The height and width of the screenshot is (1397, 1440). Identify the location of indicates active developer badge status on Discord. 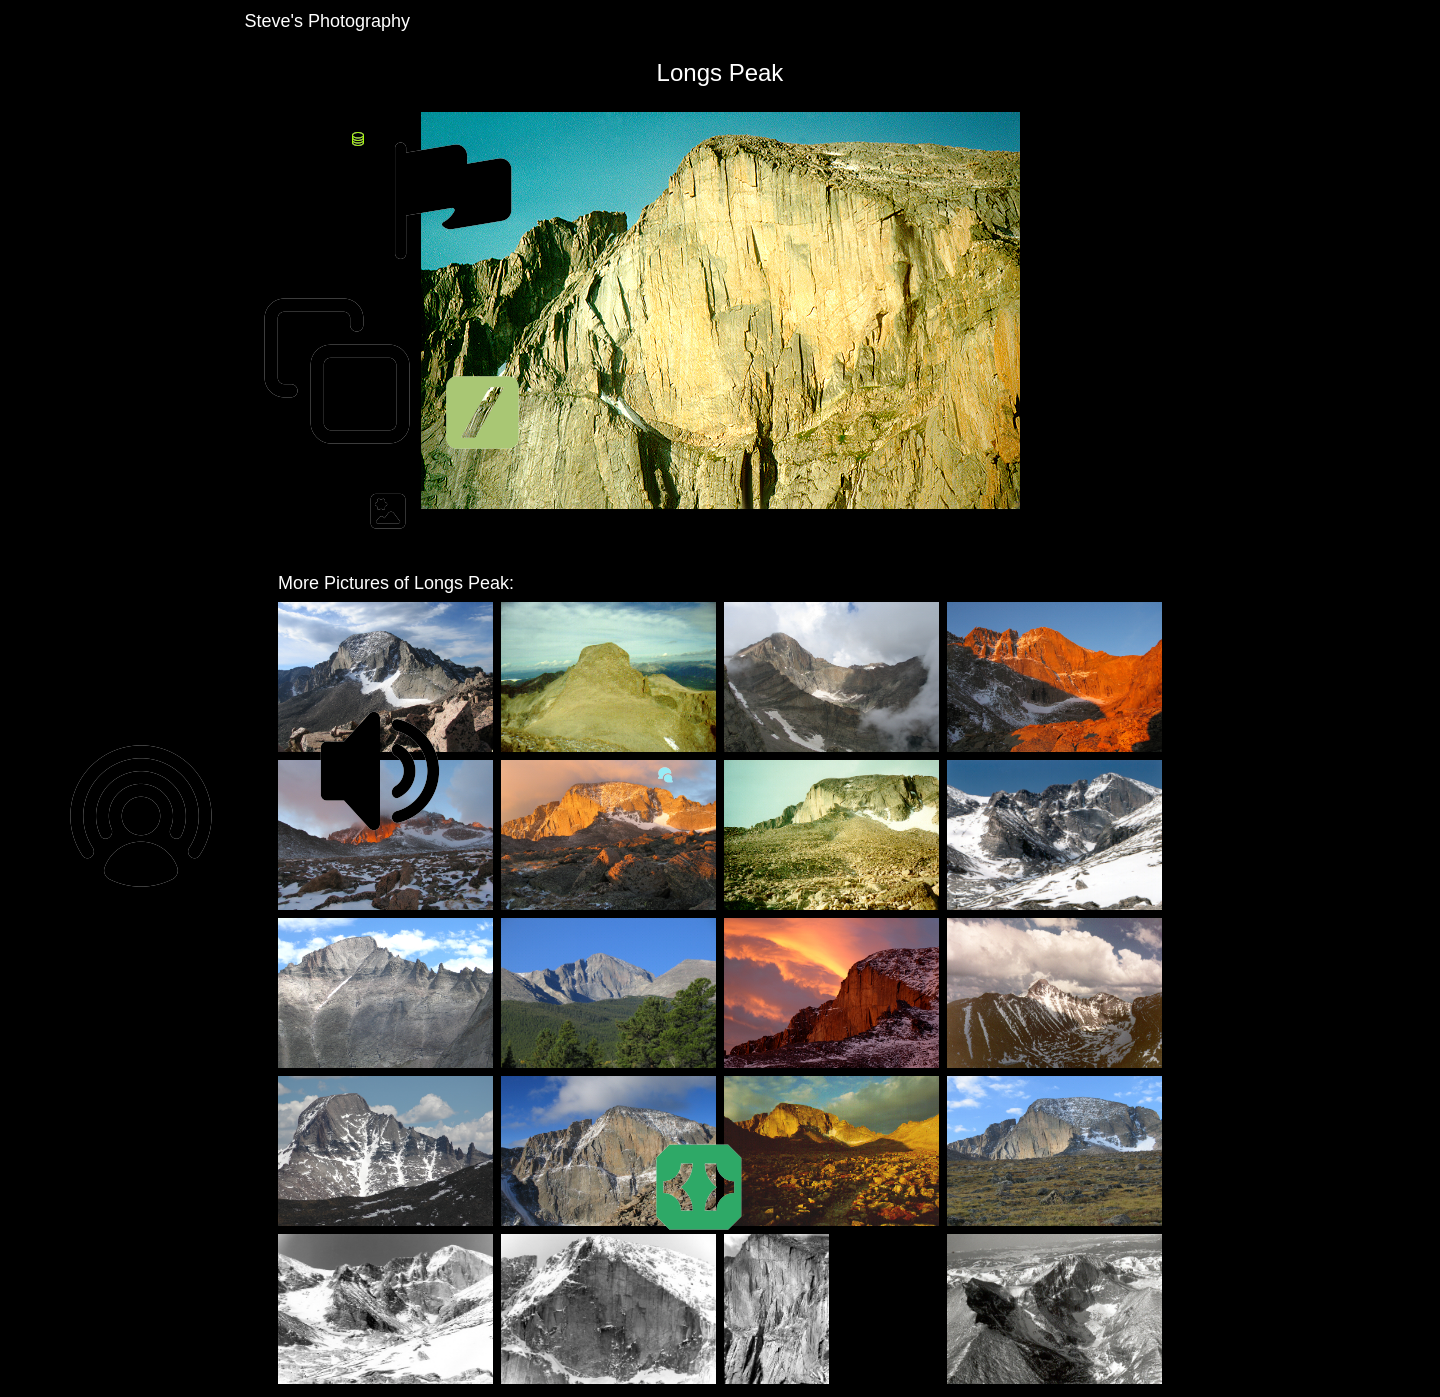
(699, 1187).